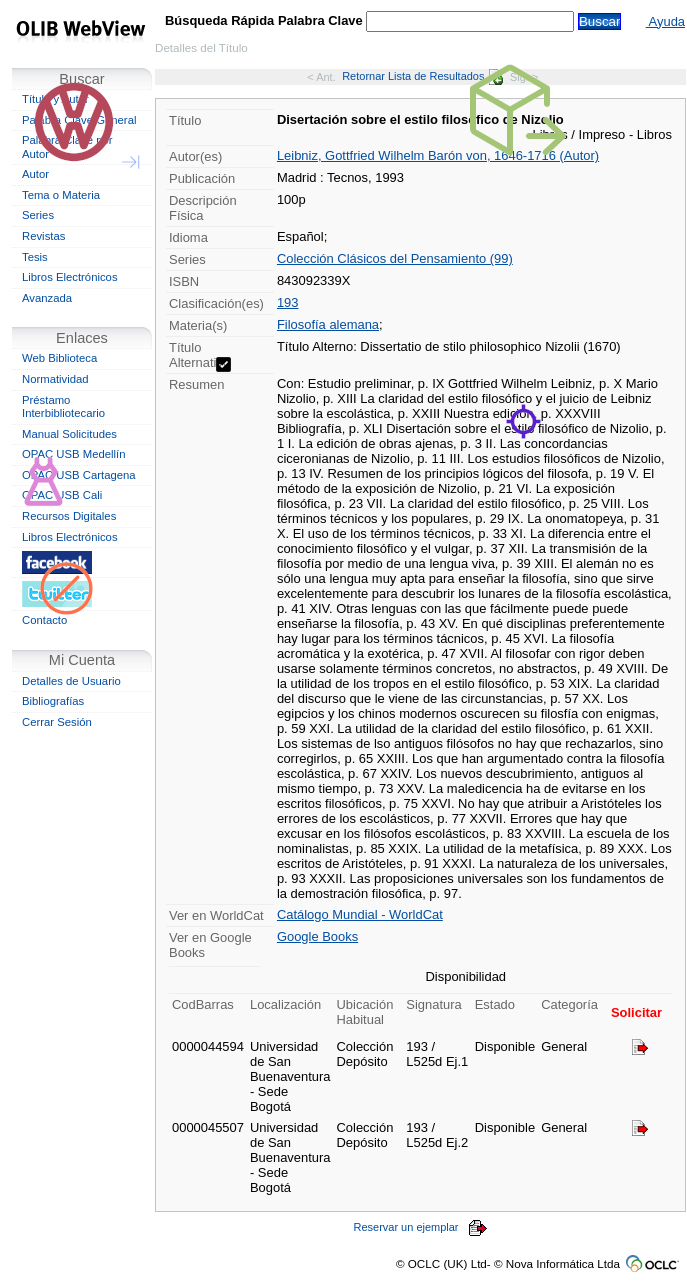 Image resolution: width=687 pixels, height=1282 pixels. Describe the element at coordinates (74, 122) in the screenshot. I see `volkswagen brand or vehicle identification` at that location.